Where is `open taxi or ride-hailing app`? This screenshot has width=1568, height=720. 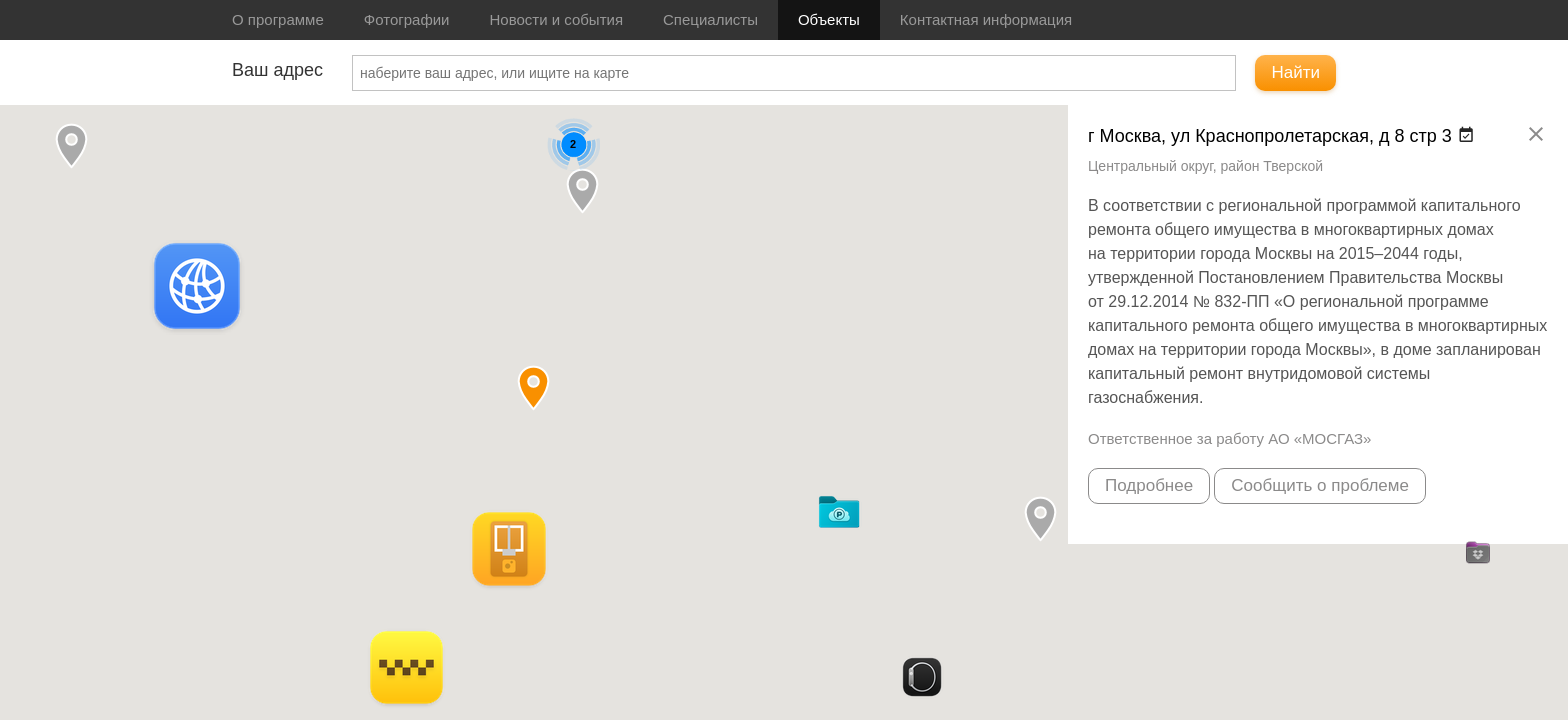
open taxi or ride-hailing app is located at coordinates (406, 667).